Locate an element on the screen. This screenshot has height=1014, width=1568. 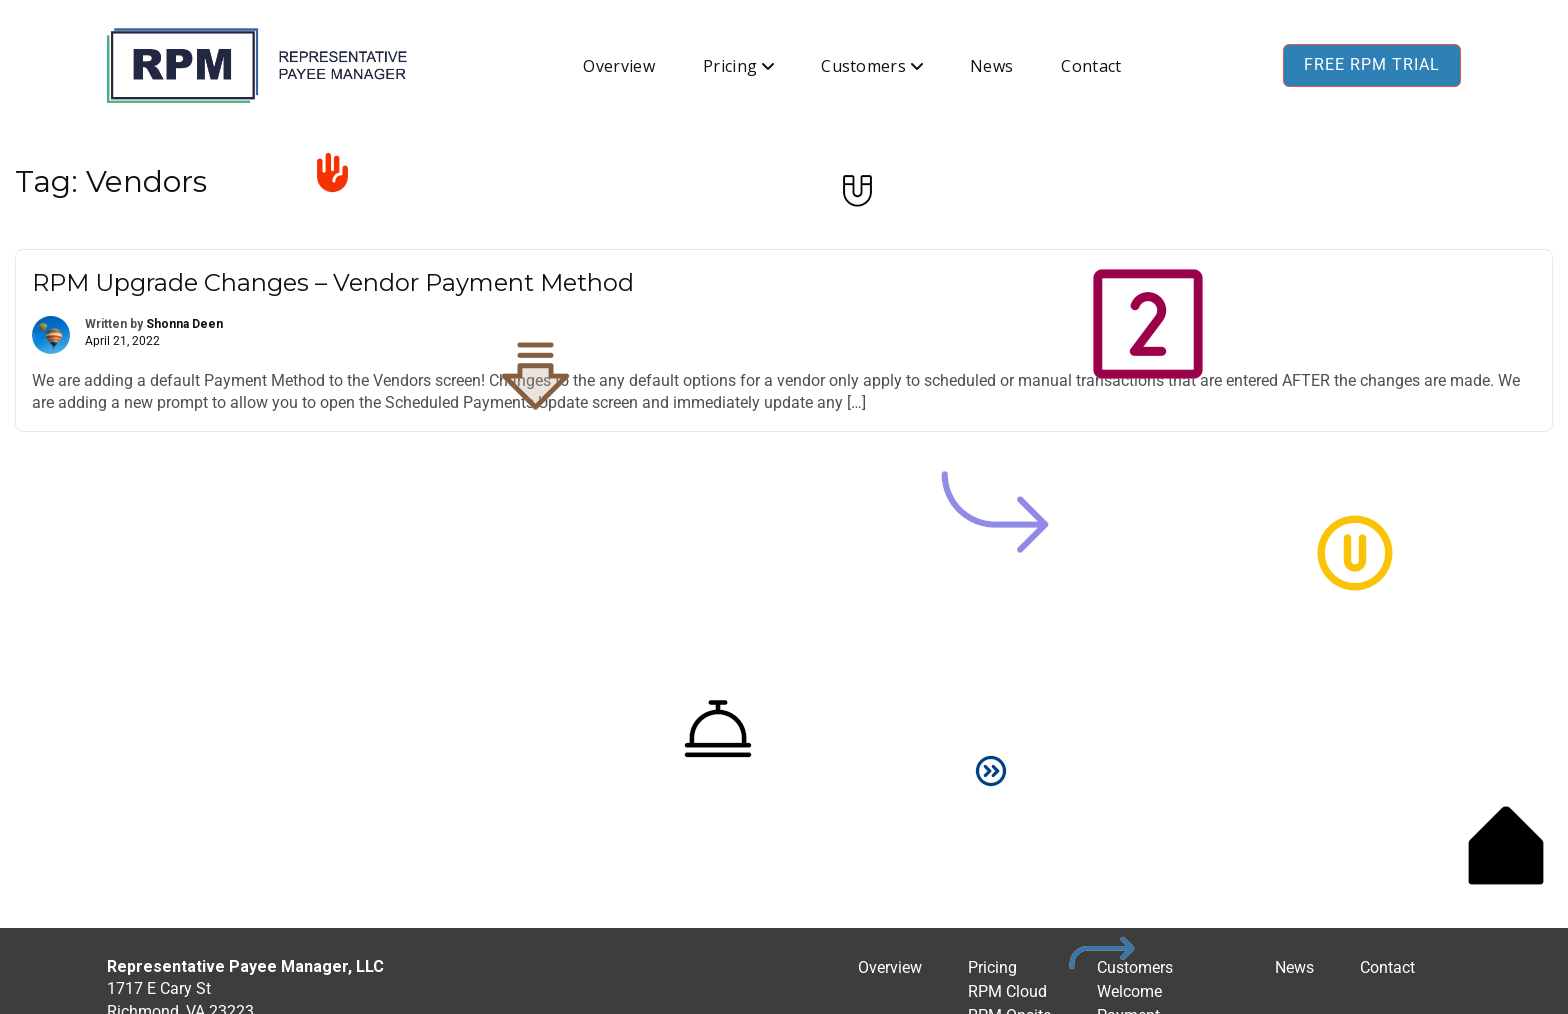
reply to a message or comment is located at coordinates (995, 512).